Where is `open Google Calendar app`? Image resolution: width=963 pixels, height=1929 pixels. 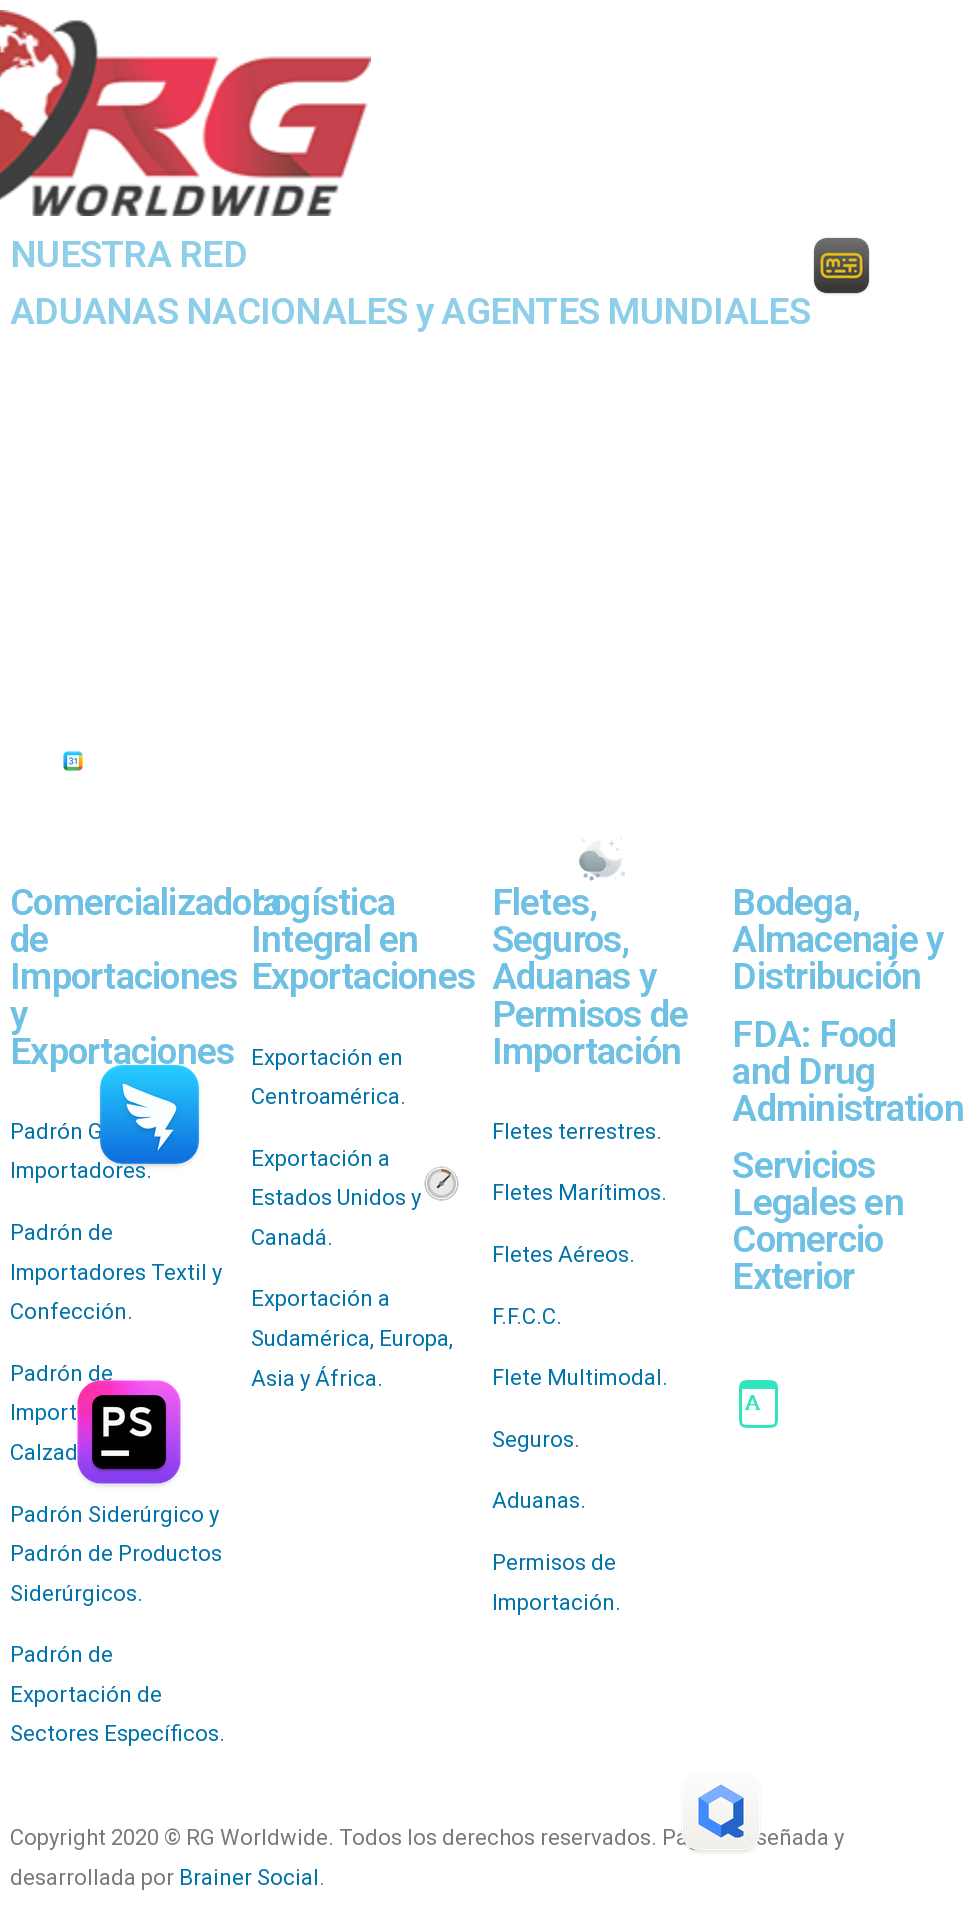
open Google Calendar app is located at coordinates (73, 761).